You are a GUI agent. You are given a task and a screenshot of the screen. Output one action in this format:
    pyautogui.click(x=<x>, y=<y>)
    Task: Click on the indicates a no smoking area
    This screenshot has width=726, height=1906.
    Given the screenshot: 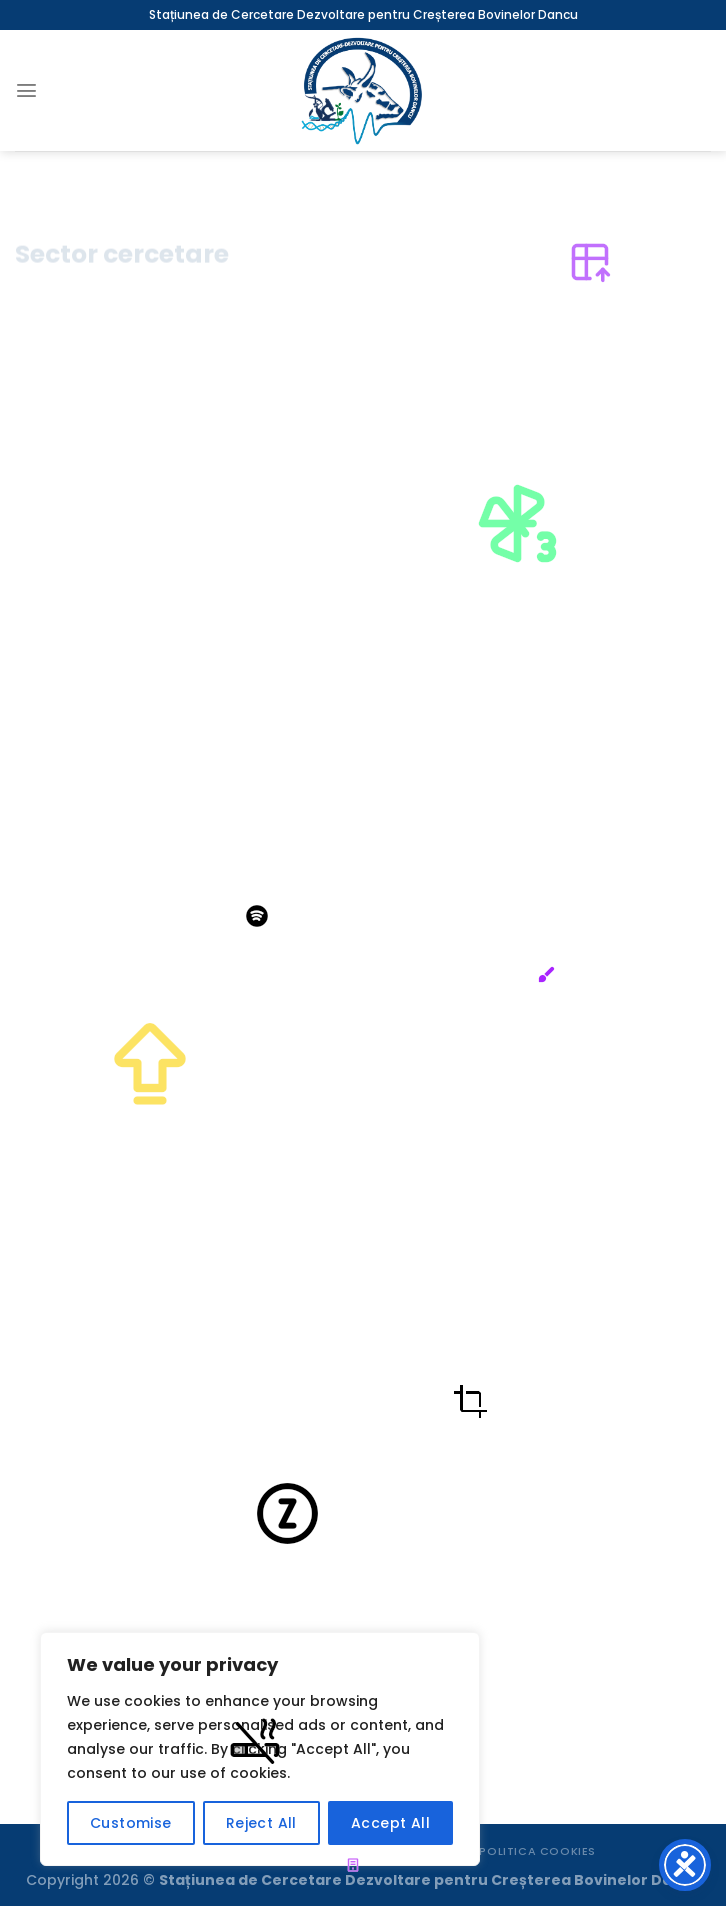 What is the action you would take?
    pyautogui.click(x=255, y=1743)
    